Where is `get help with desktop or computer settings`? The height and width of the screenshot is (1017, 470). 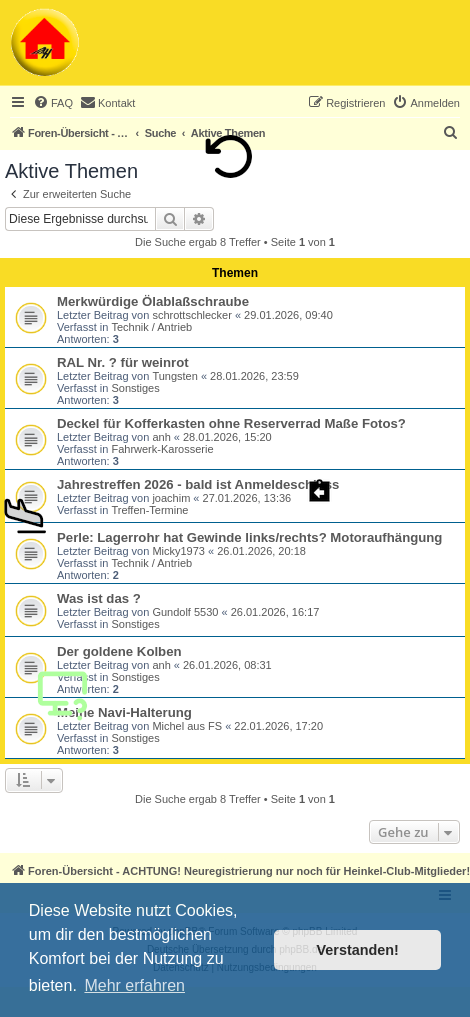
get help with desktop or computer settings is located at coordinates (62, 693).